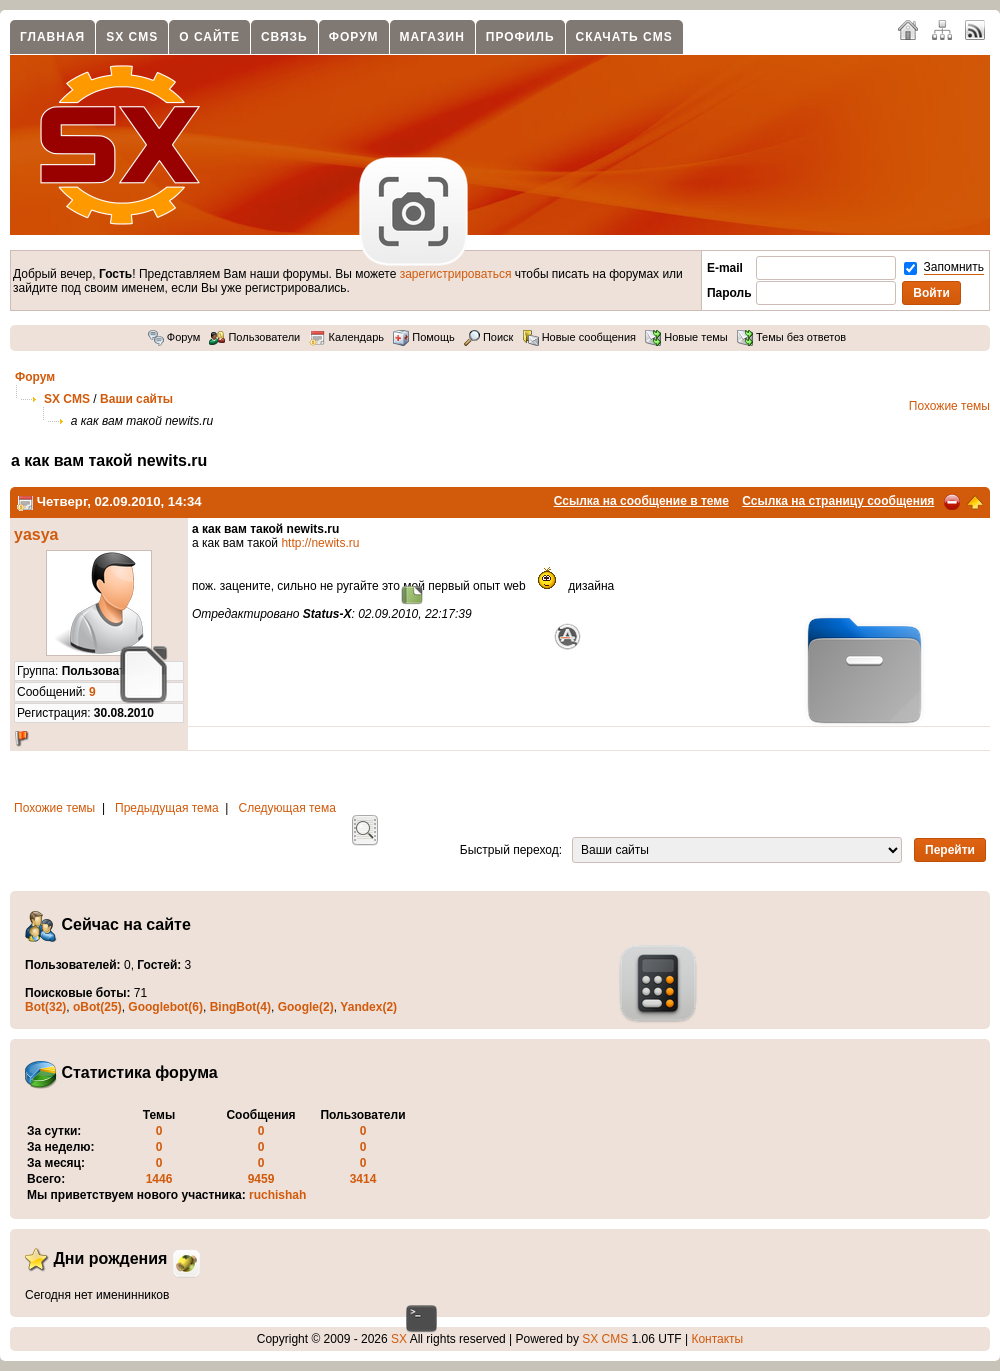  What do you see at coordinates (658, 983) in the screenshot?
I see `open the calculator app` at bounding box center [658, 983].